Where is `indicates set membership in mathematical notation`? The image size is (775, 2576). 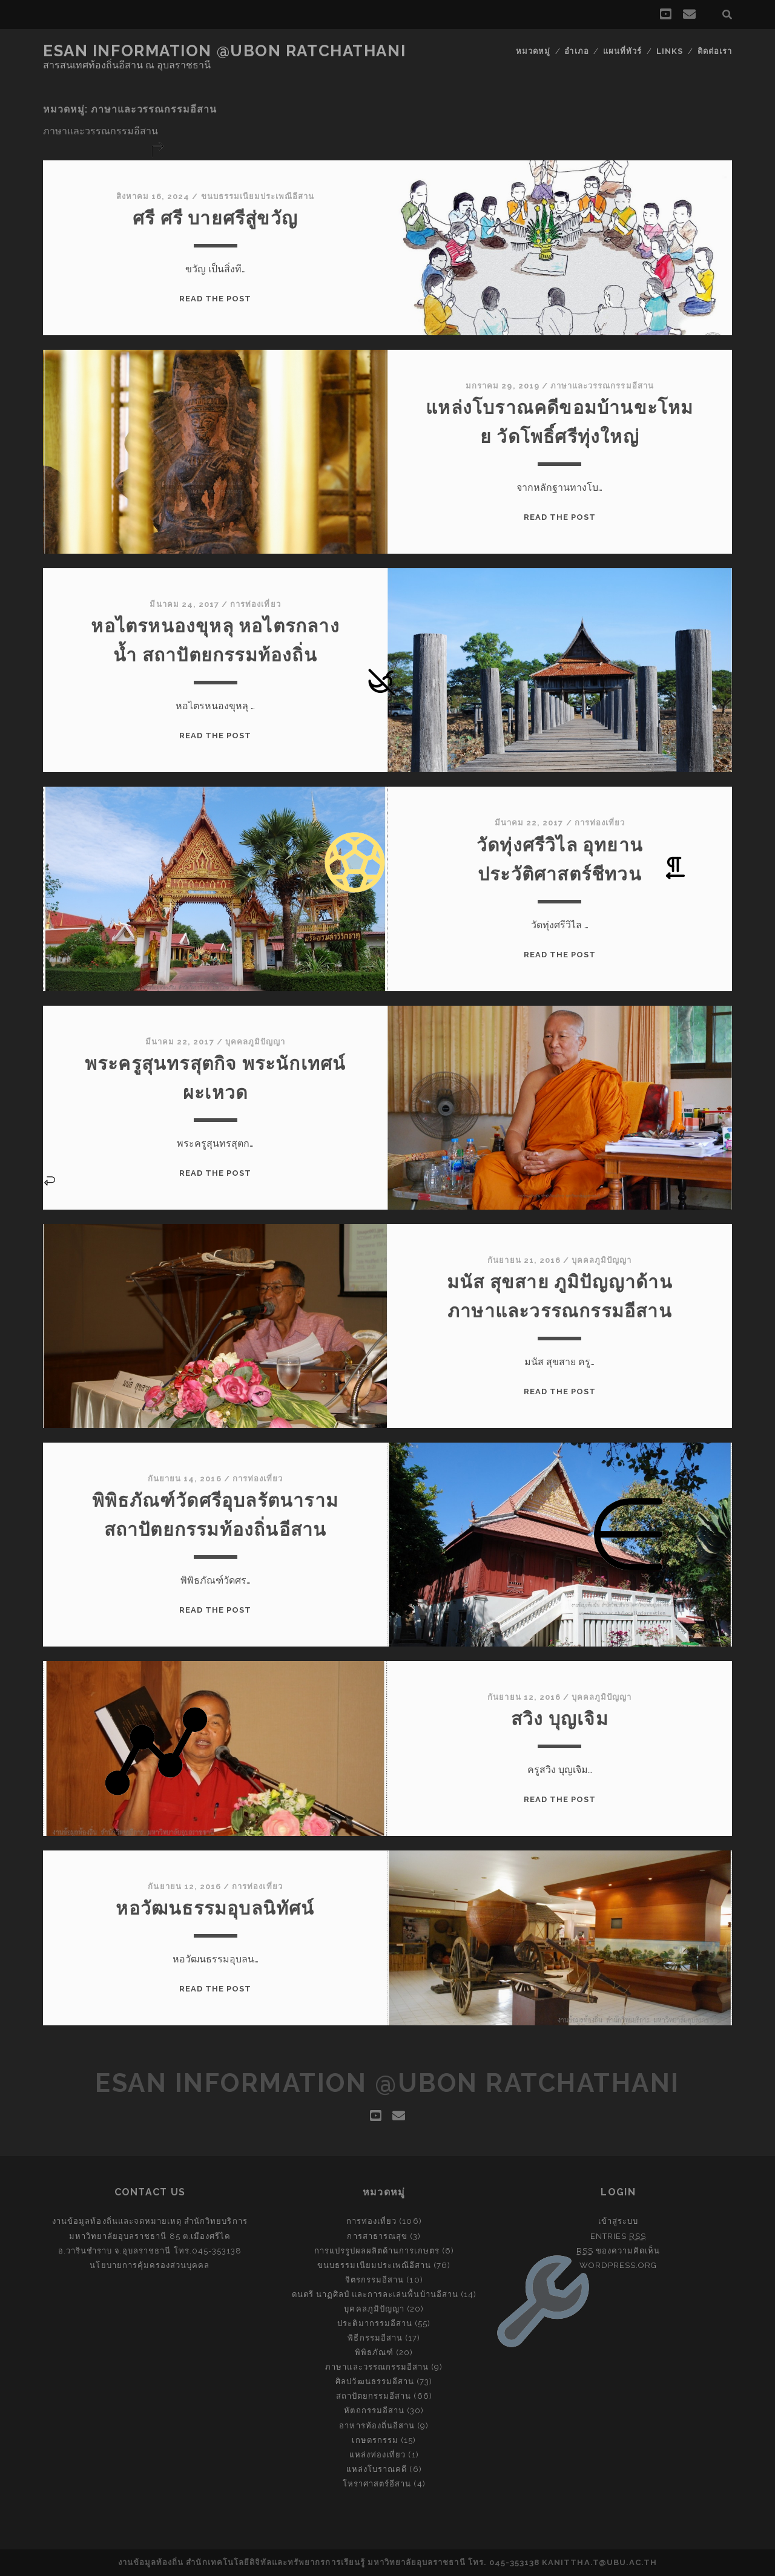
indicates set membership in mathematical notation is located at coordinates (630, 1534).